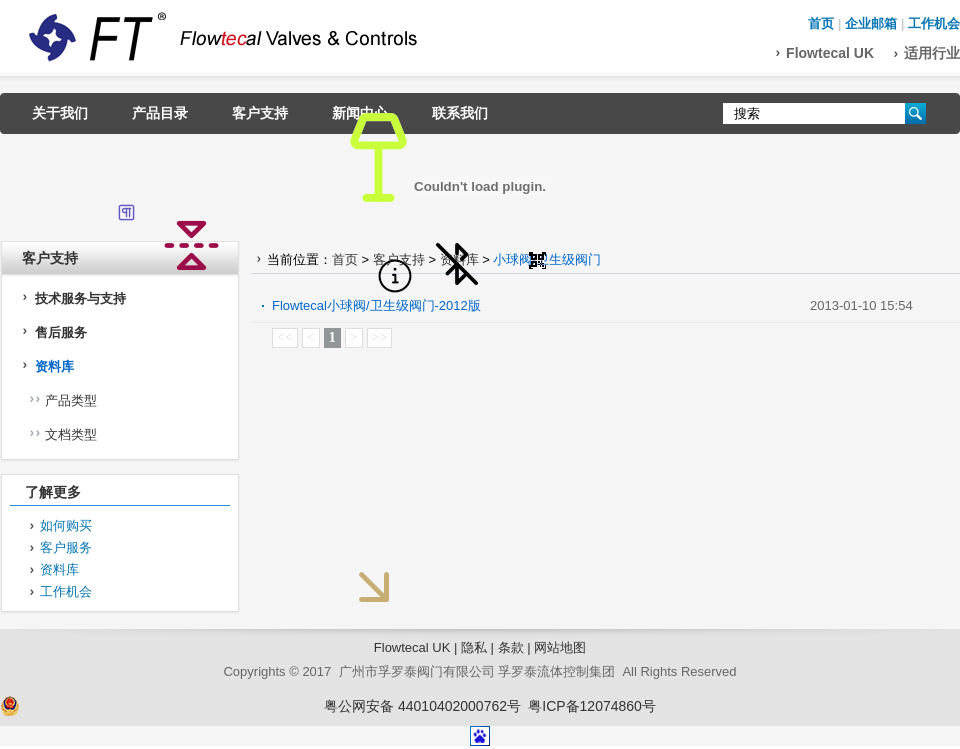 This screenshot has height=749, width=960. What do you see at coordinates (126, 212) in the screenshot?
I see `toggle paragraph formatting marks` at bounding box center [126, 212].